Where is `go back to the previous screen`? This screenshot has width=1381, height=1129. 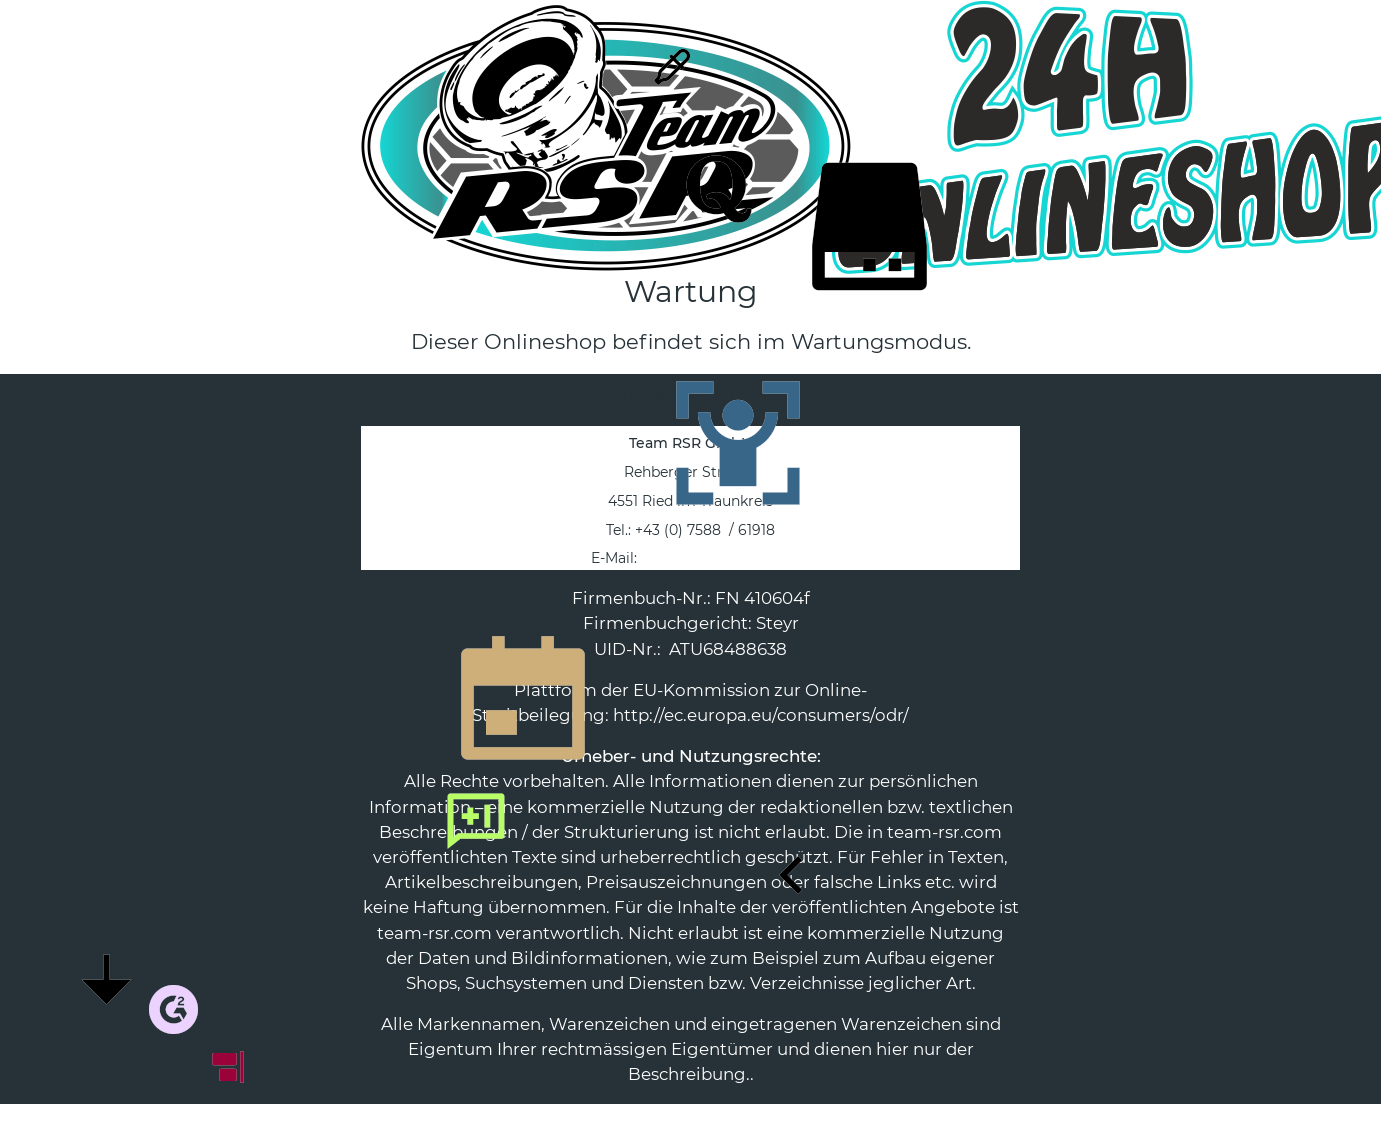 go back to the previous screen is located at coordinates (791, 875).